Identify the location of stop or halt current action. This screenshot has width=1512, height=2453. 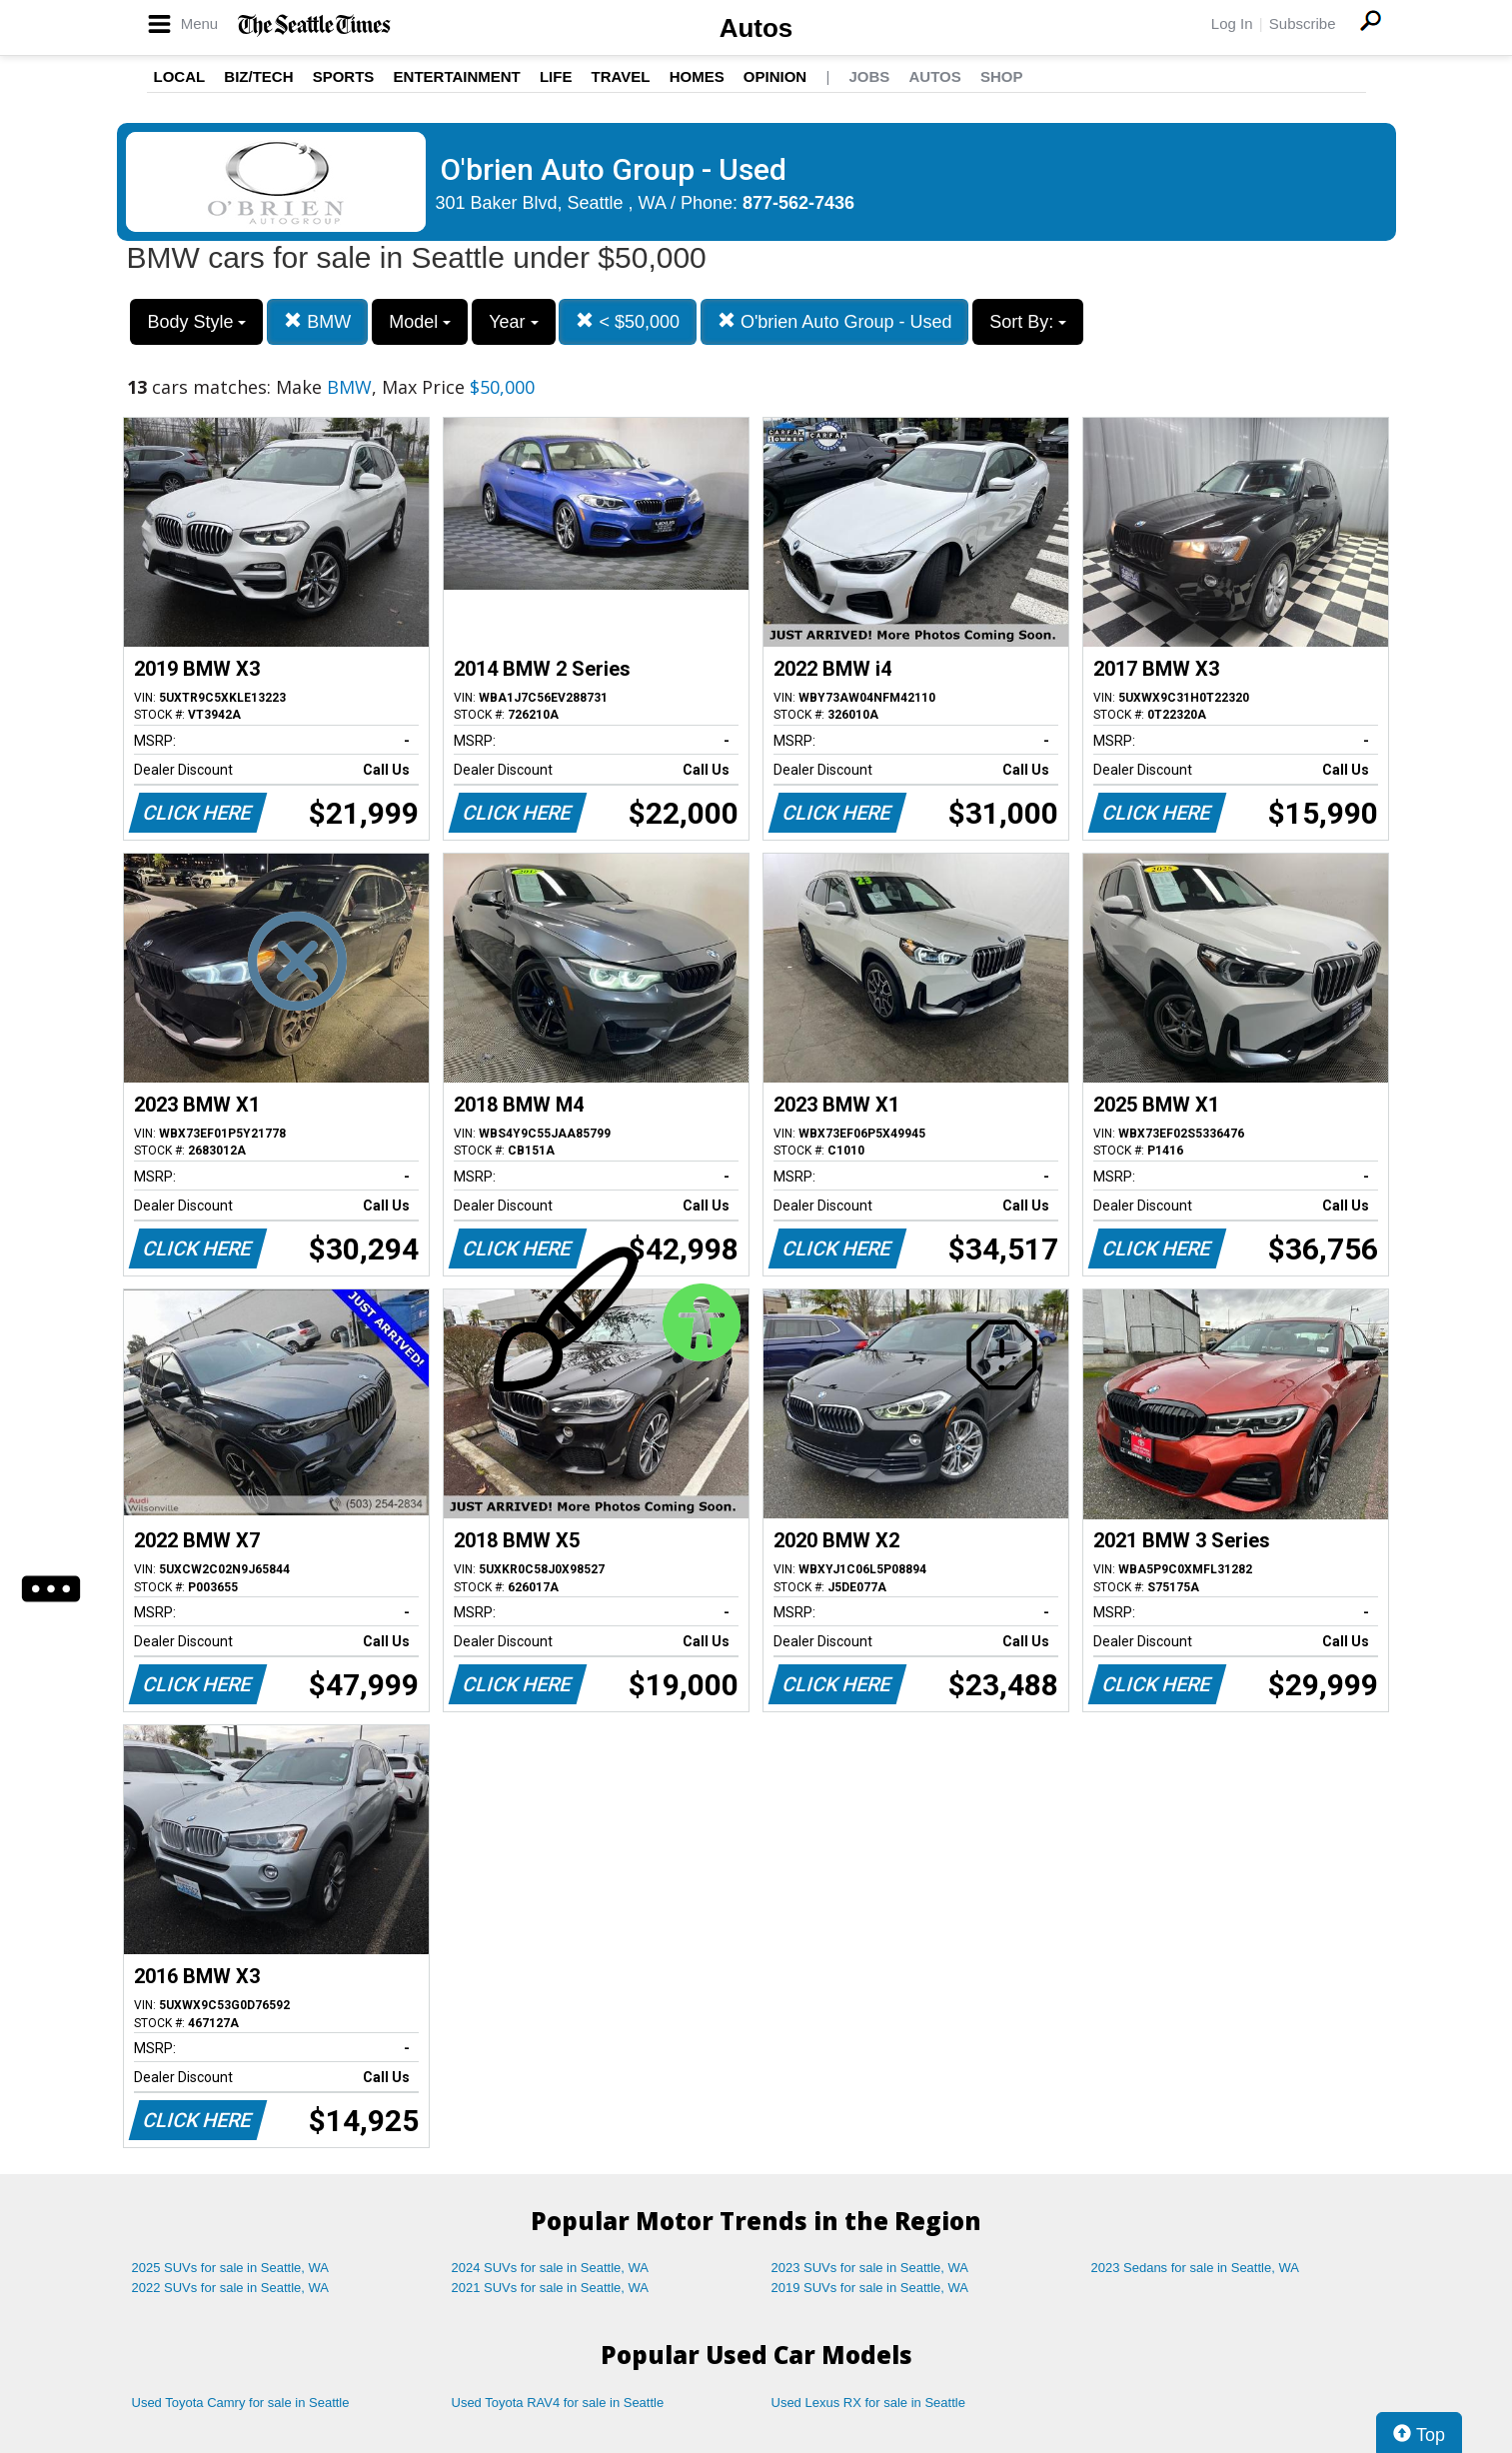
(1001, 1354).